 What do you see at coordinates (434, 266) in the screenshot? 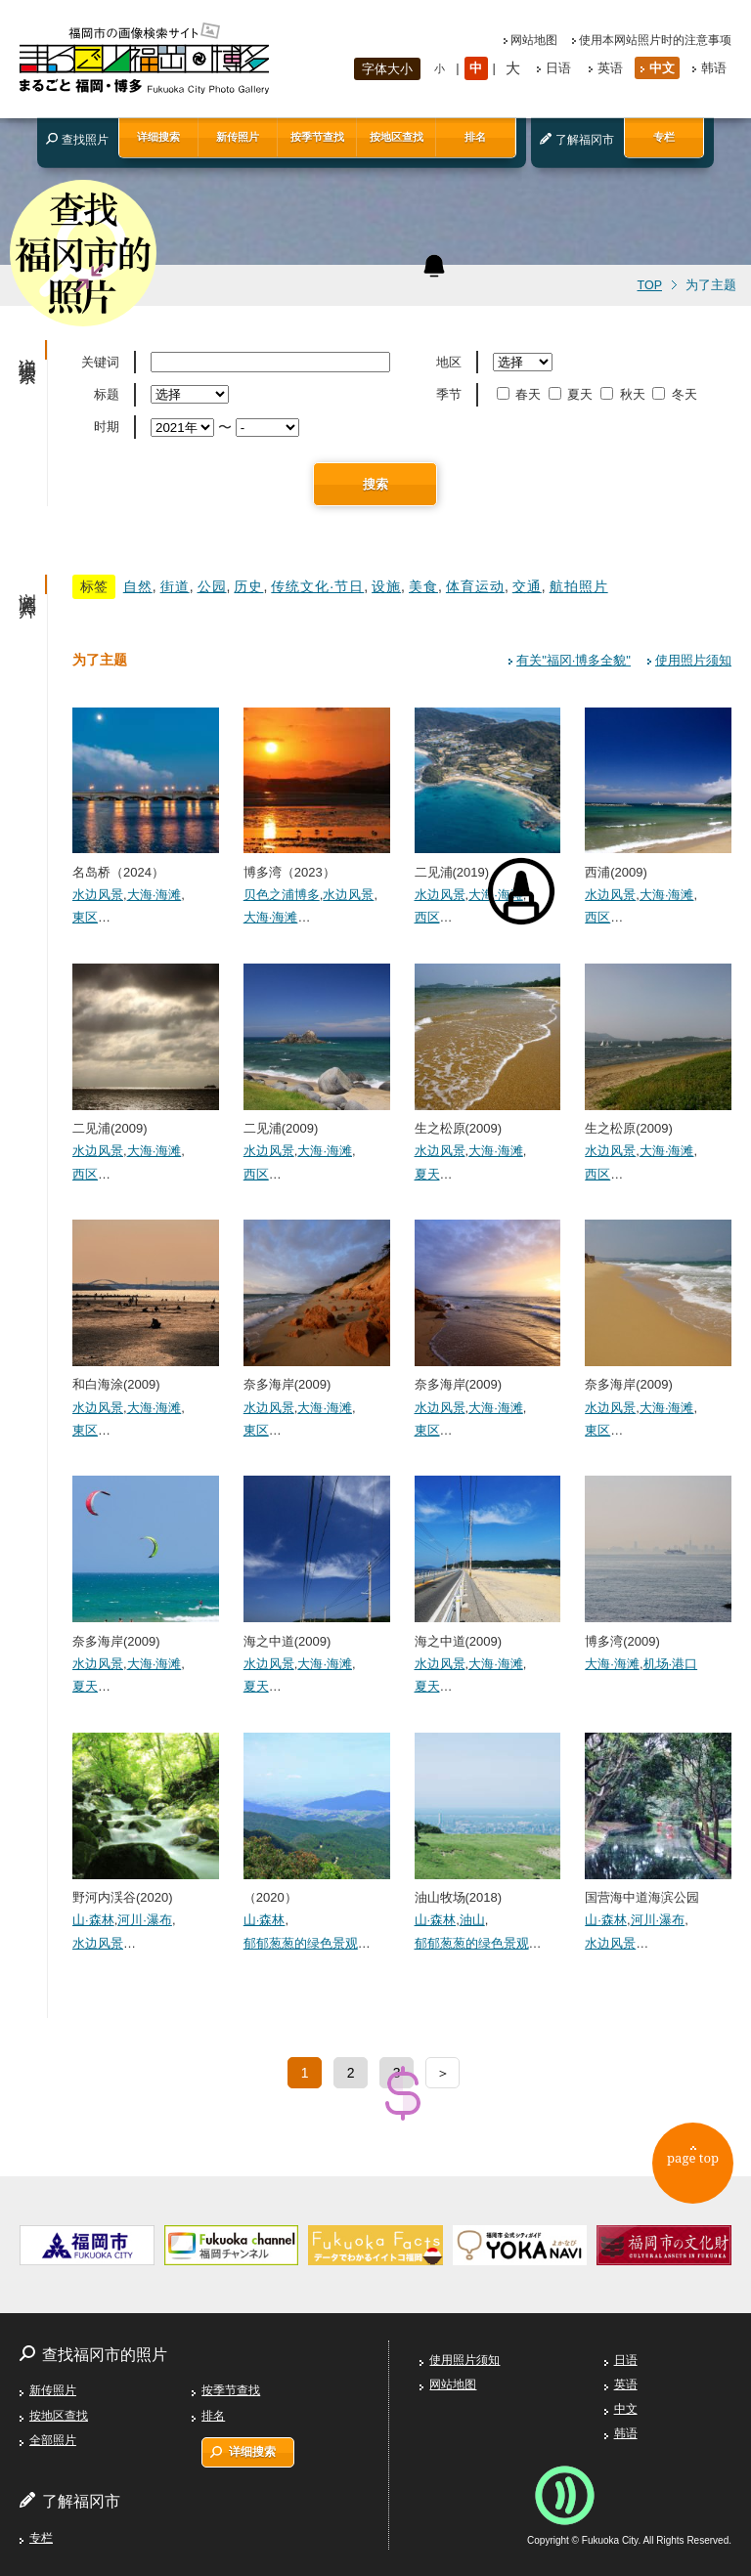
I see `view notifications` at bounding box center [434, 266].